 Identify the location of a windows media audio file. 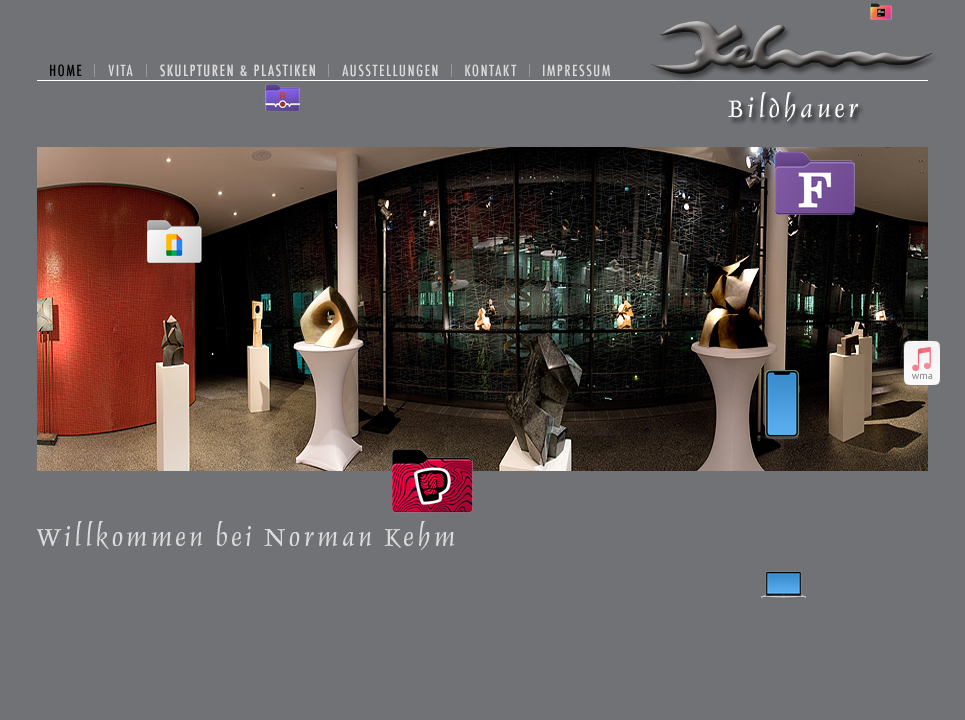
(922, 363).